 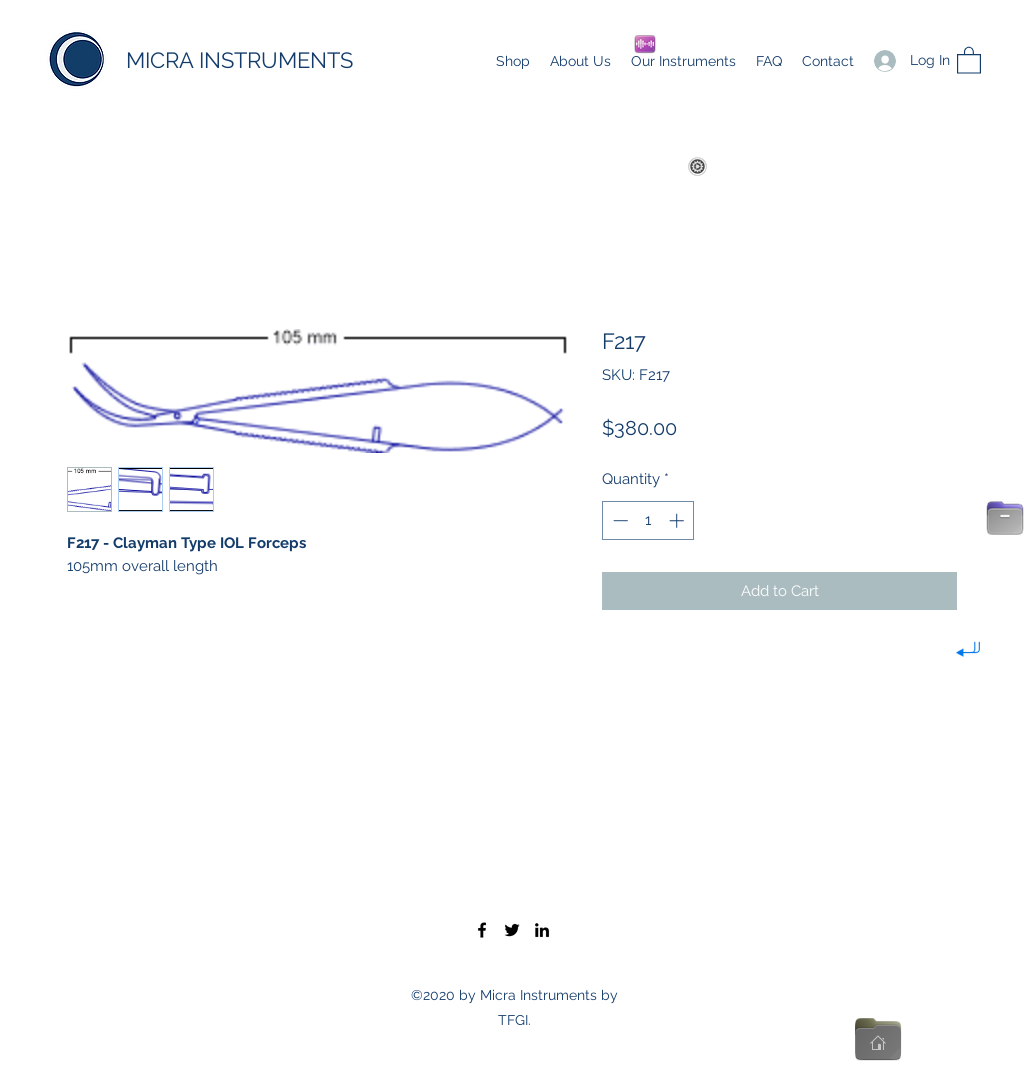 I want to click on open the file manager application, so click(x=1005, y=518).